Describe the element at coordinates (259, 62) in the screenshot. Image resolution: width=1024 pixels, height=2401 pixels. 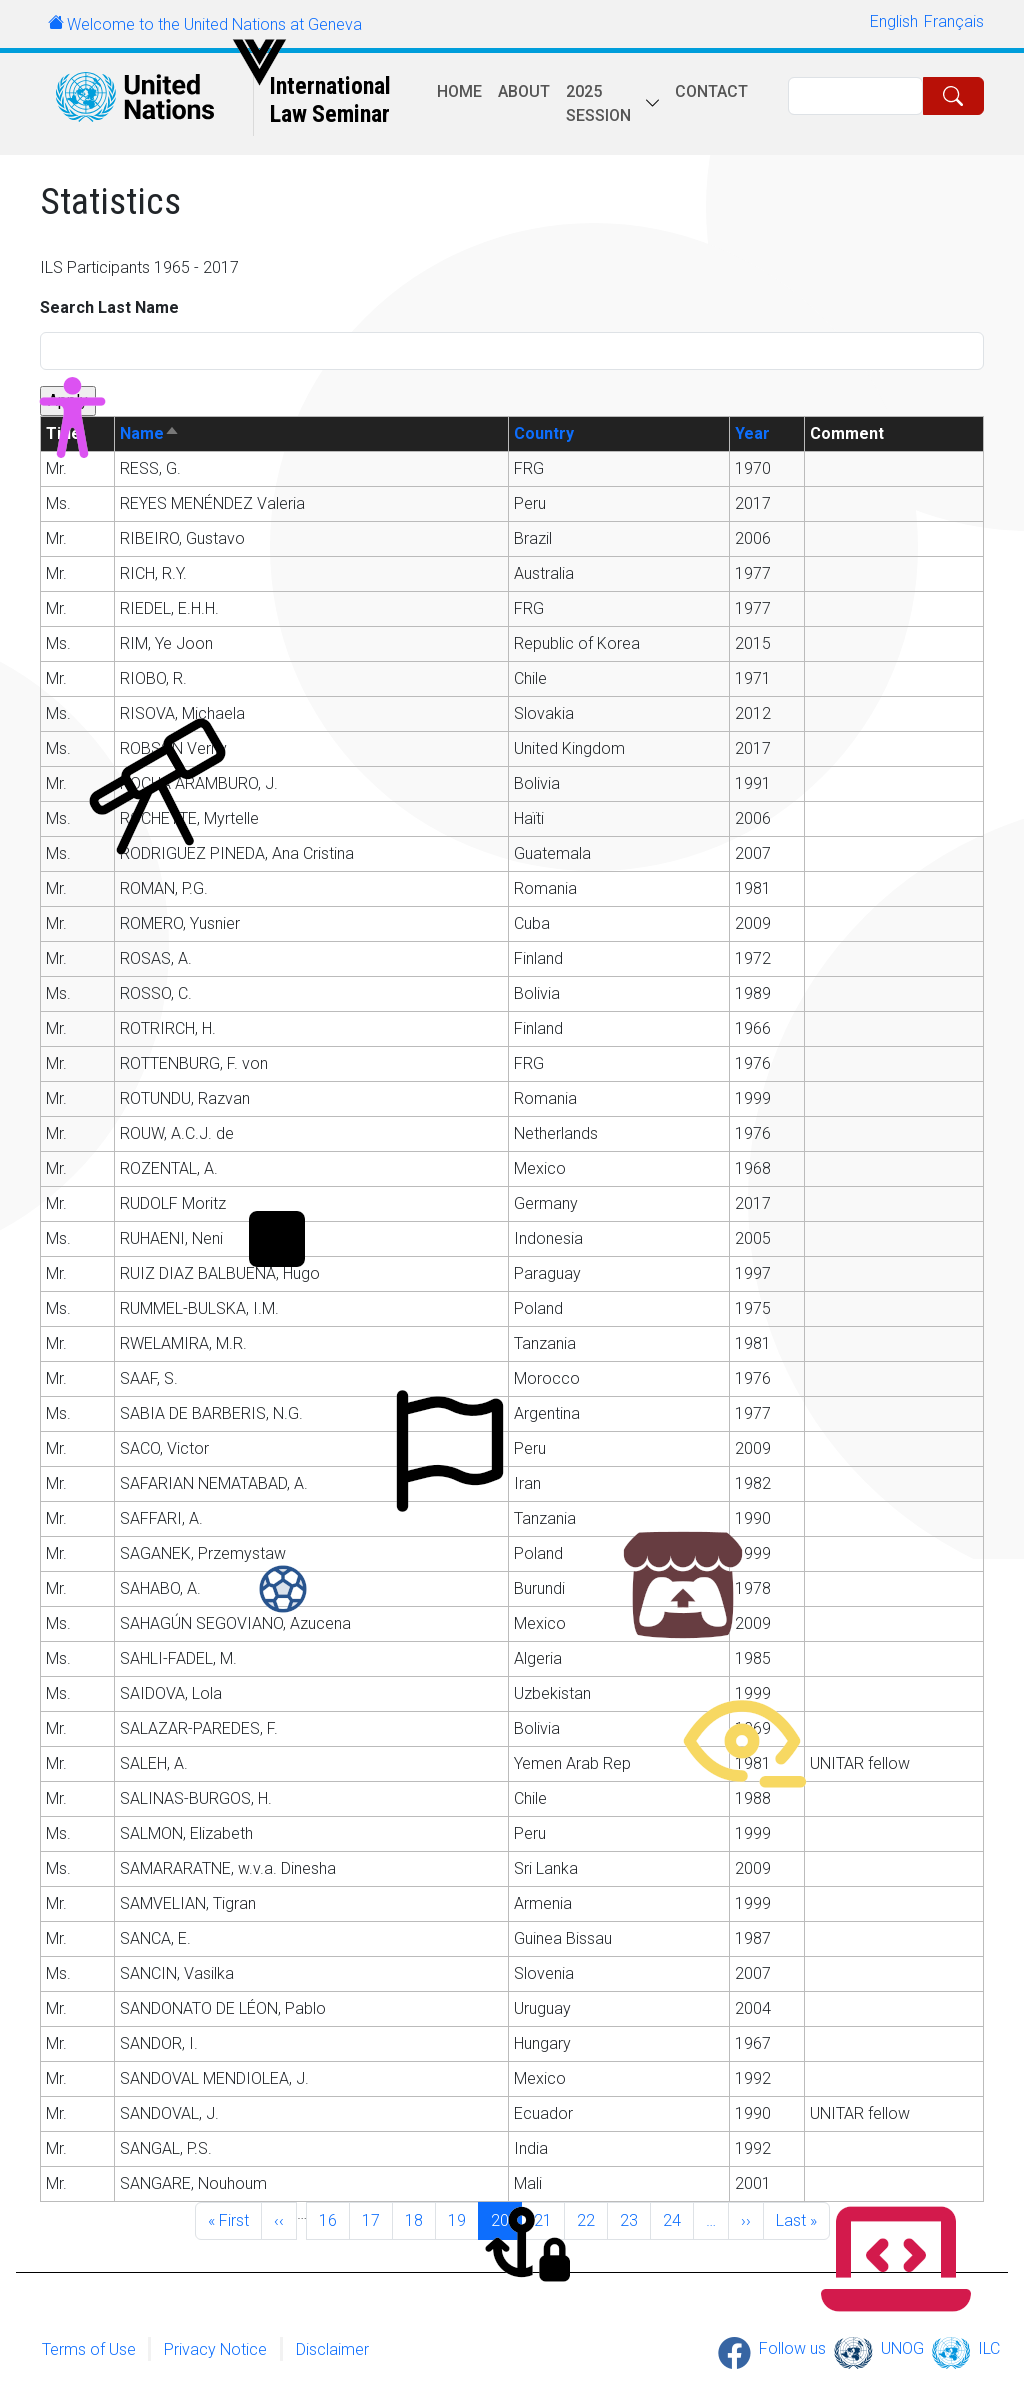
I see `Vue.js framework logo` at that location.